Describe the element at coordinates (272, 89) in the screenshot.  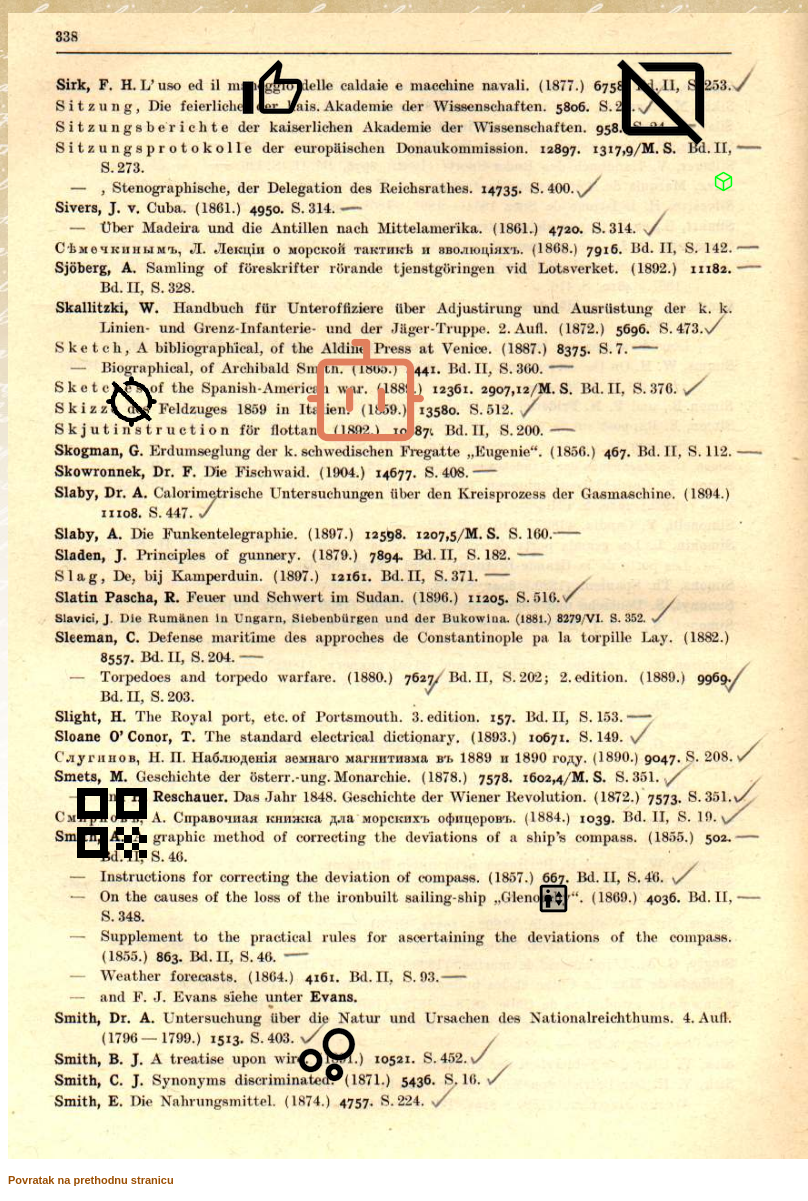
I see `like or upvote content` at that location.